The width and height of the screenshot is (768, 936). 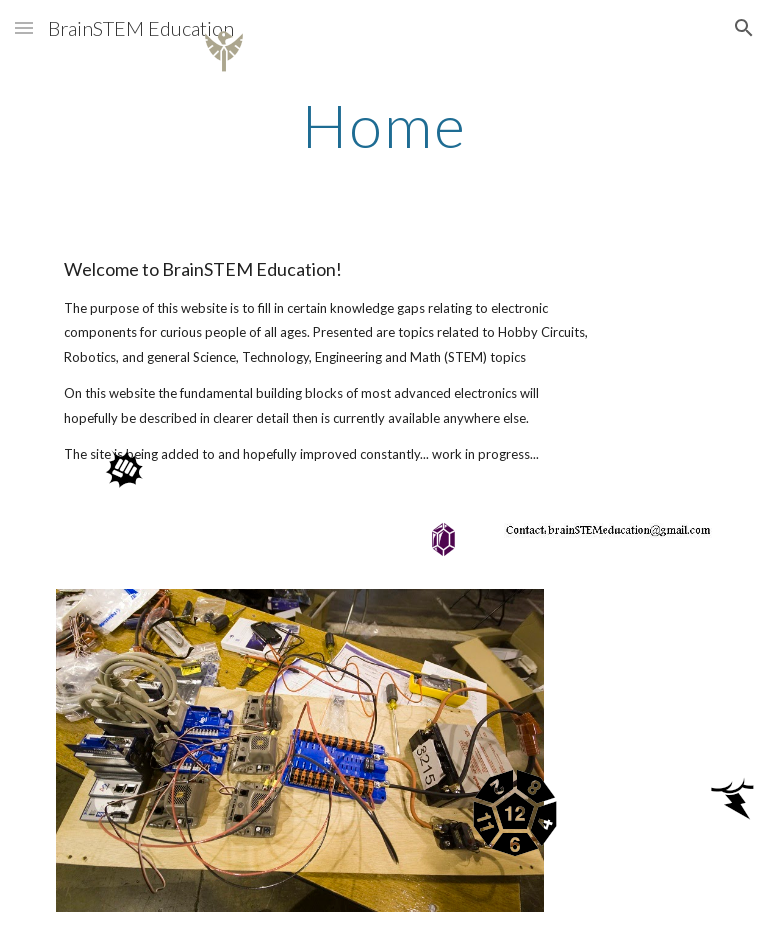 What do you see at coordinates (515, 813) in the screenshot?
I see `roll a 12-sided die` at bounding box center [515, 813].